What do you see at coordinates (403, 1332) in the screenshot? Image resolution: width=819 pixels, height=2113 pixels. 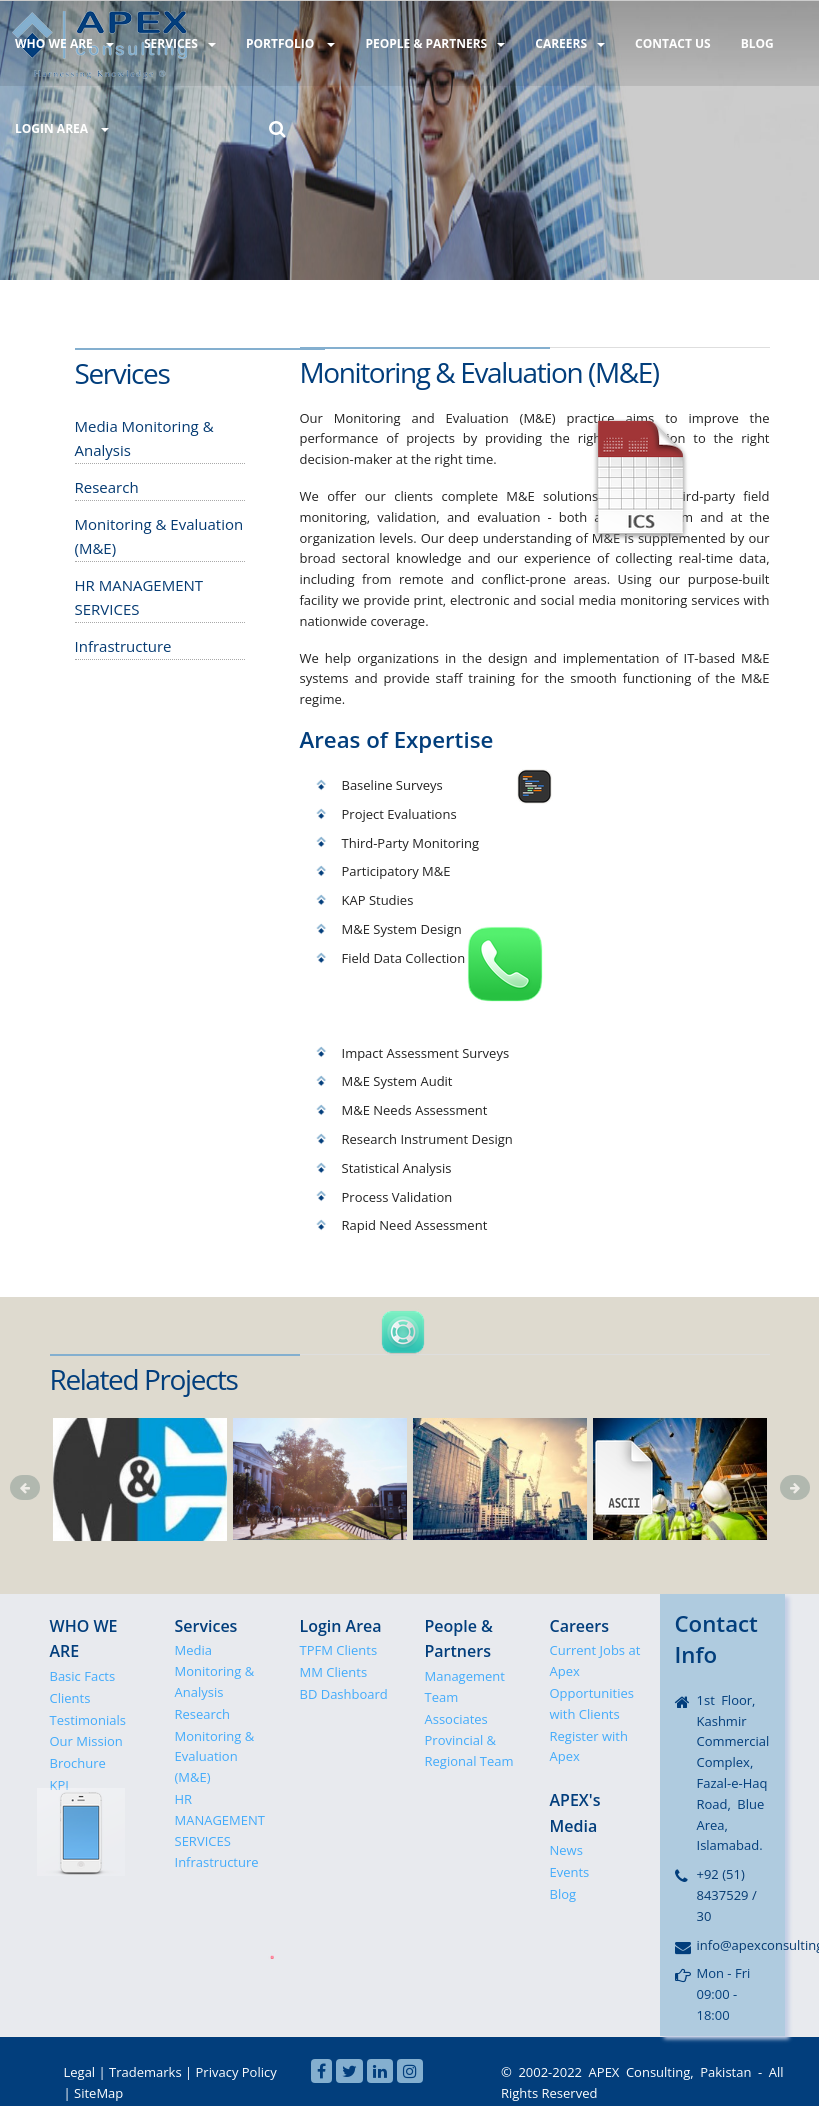 I see `open the help center` at bounding box center [403, 1332].